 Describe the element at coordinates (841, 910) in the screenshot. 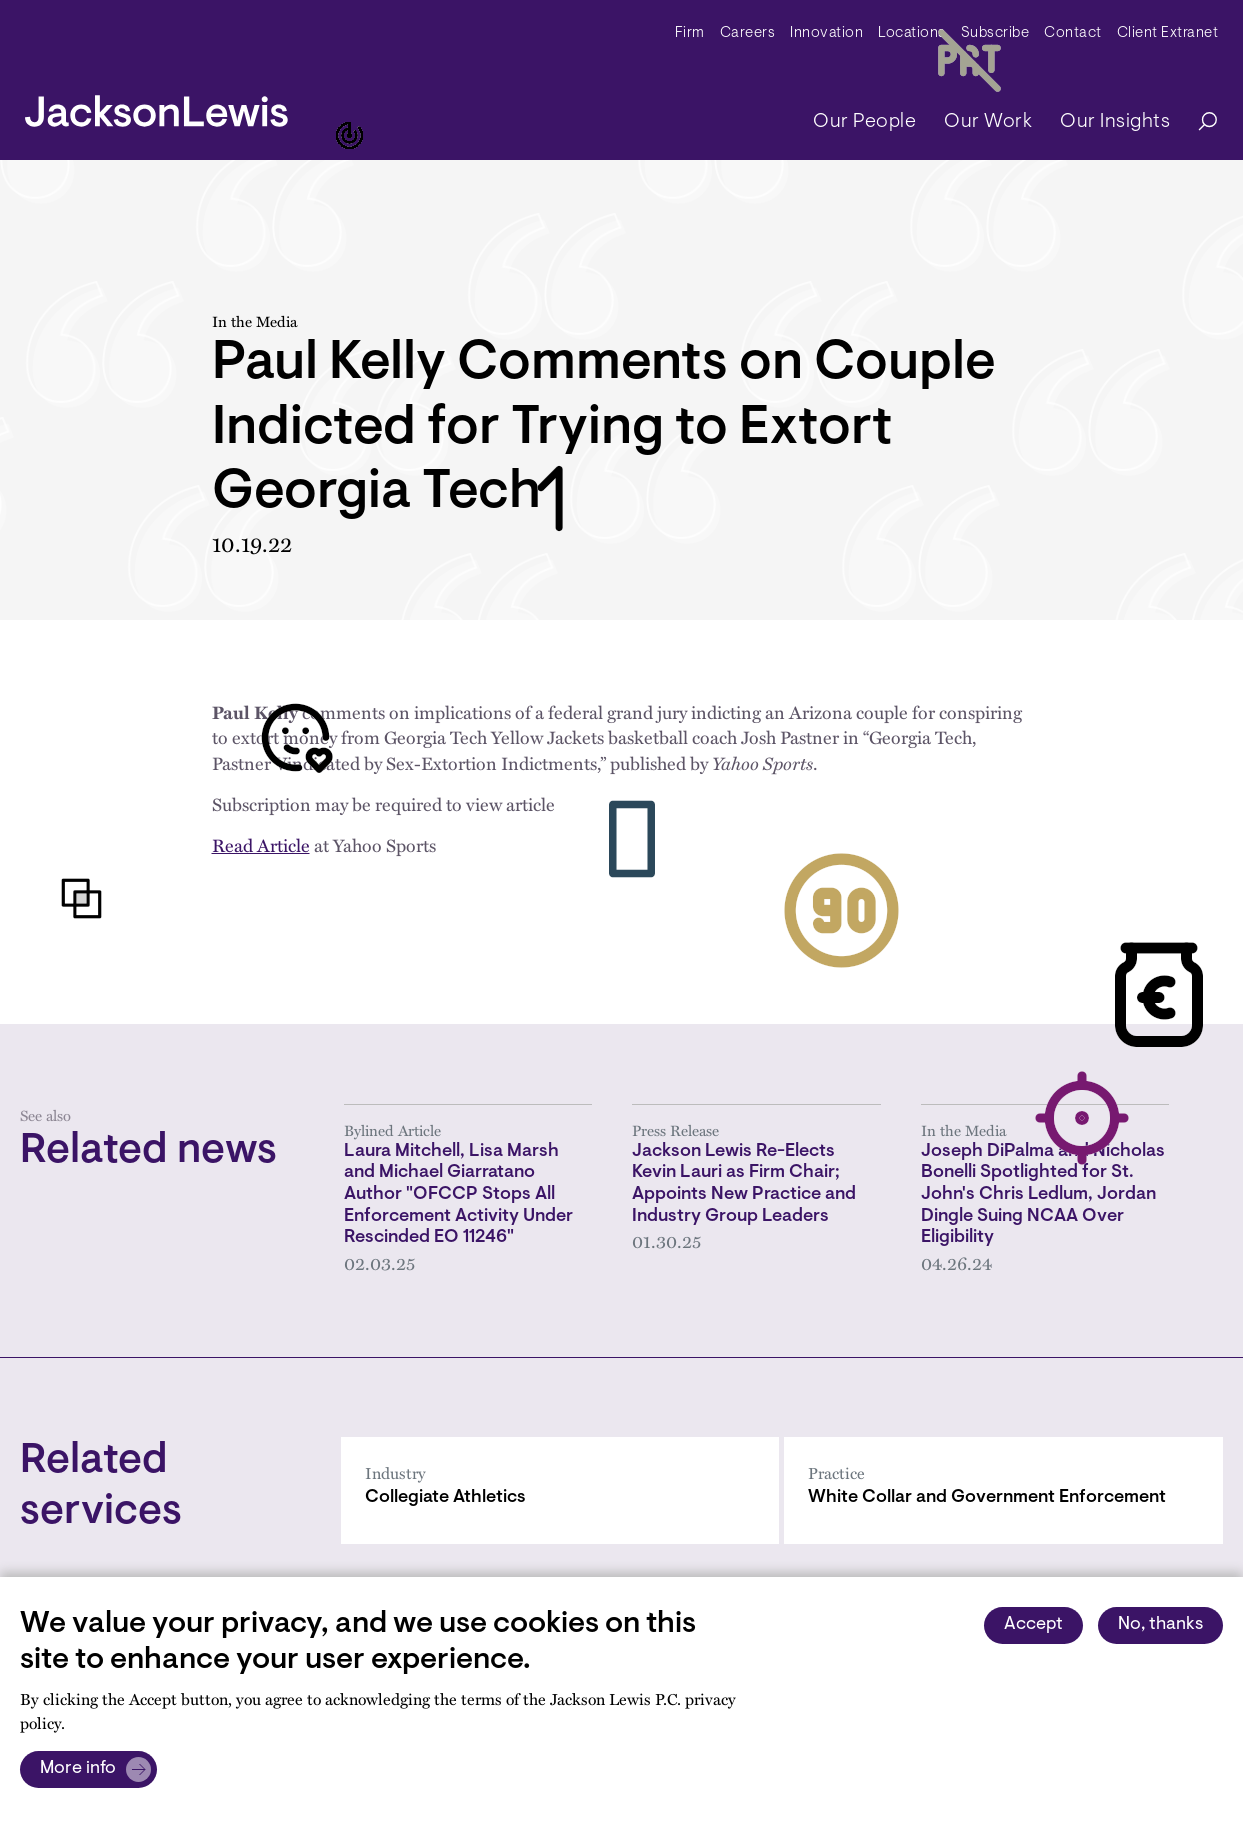

I see `set timer or duration for 90 seconds` at that location.